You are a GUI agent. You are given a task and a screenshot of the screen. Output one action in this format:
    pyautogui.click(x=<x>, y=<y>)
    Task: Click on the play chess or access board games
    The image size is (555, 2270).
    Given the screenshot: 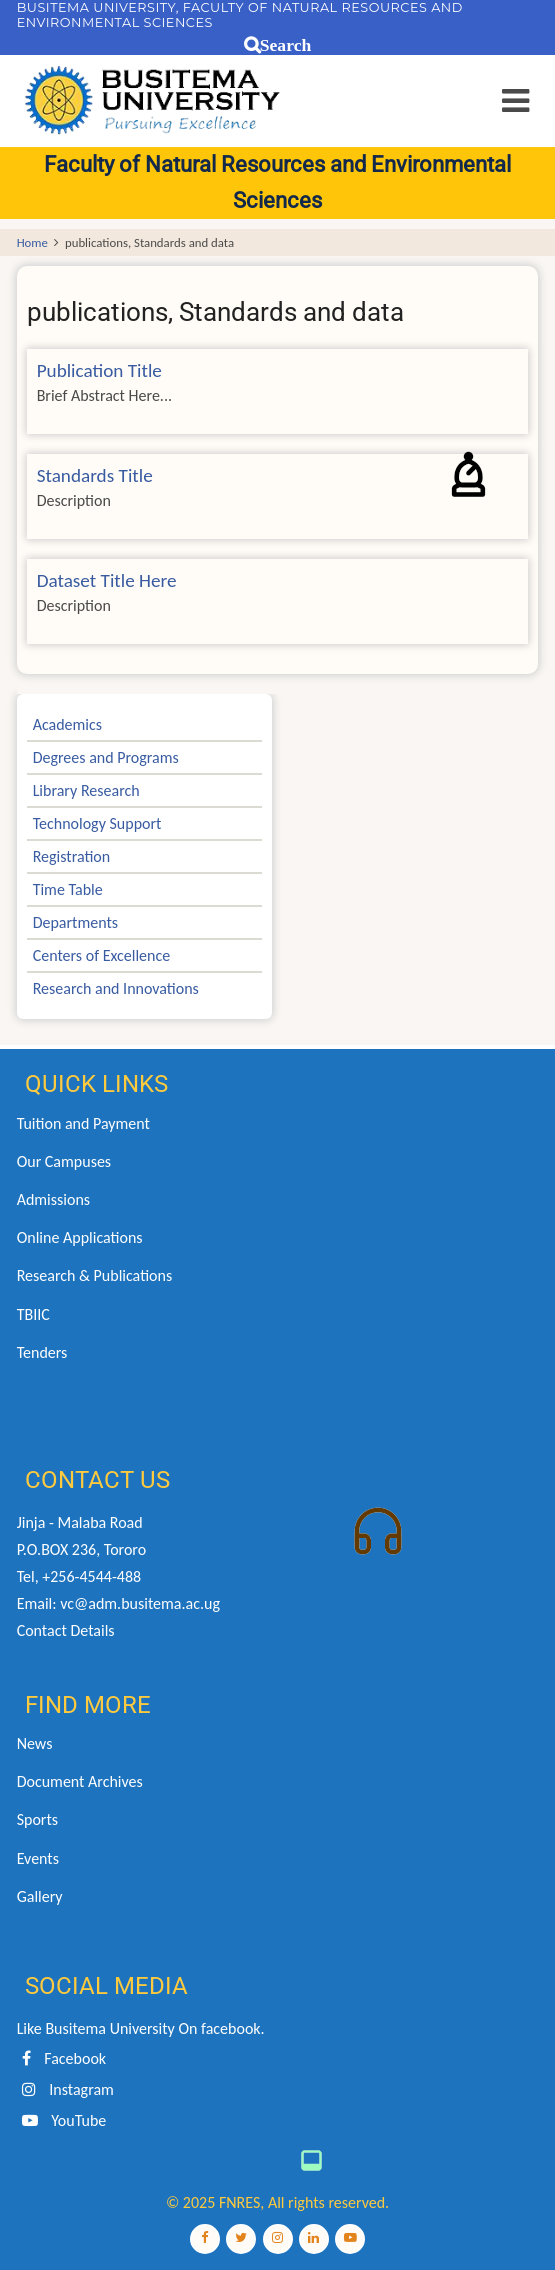 What is the action you would take?
    pyautogui.click(x=468, y=475)
    